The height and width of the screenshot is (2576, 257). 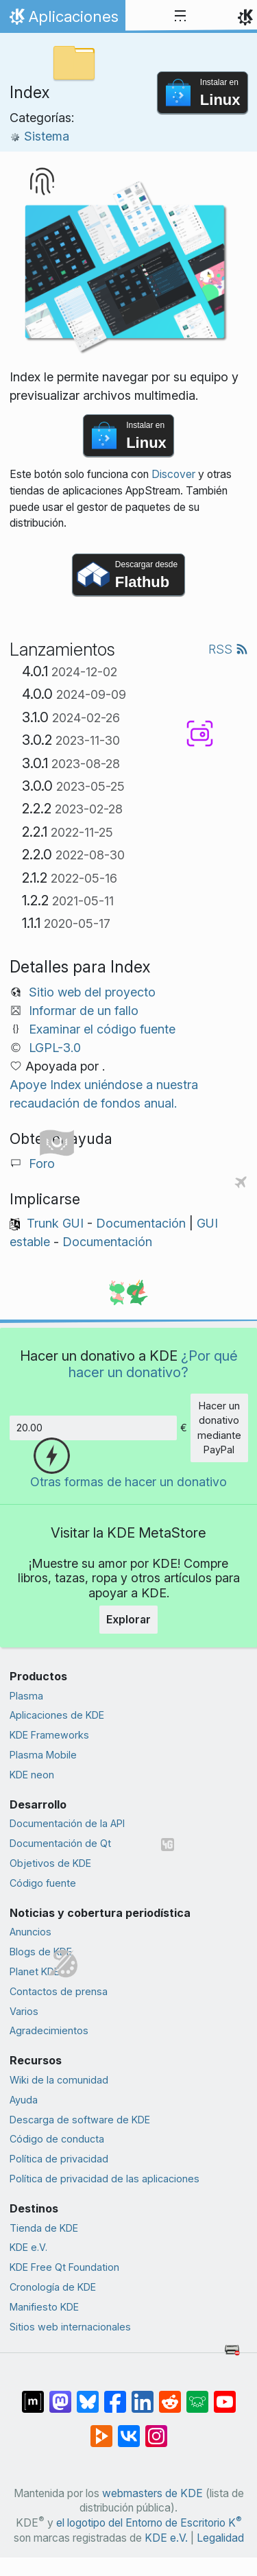 I want to click on indicates active 4G cellular network connection, so click(x=167, y=1844).